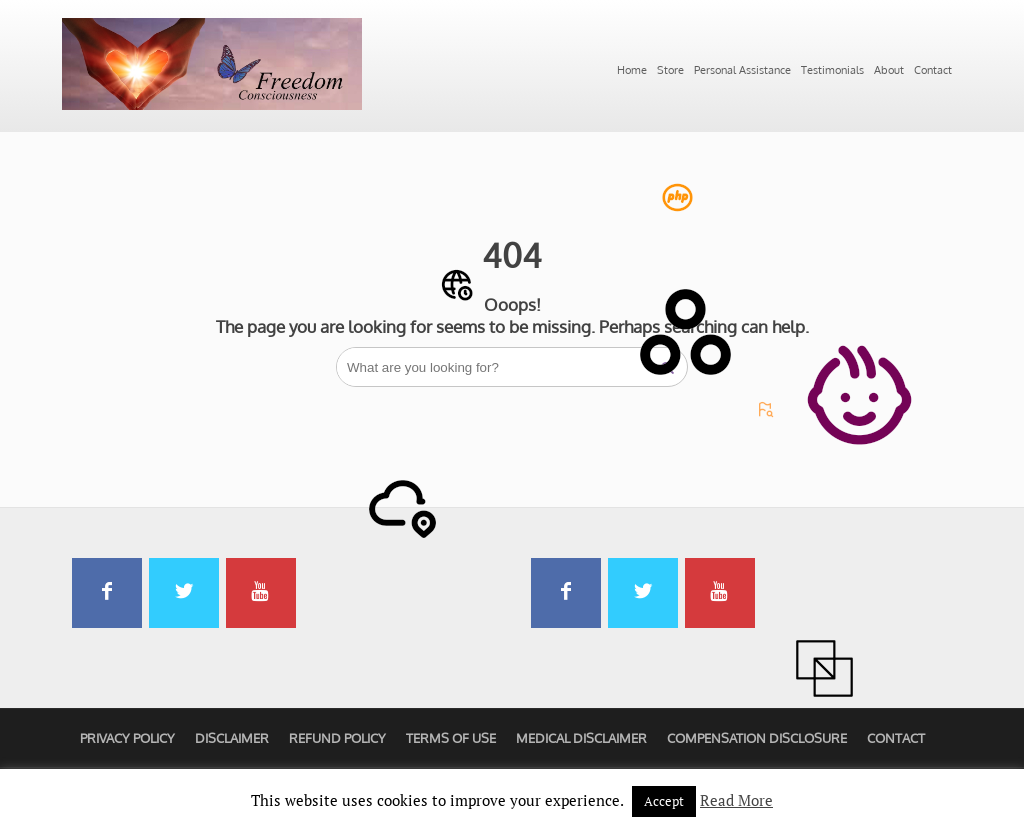  Describe the element at coordinates (859, 397) in the screenshot. I see `select boy avatar or profile icon` at that location.